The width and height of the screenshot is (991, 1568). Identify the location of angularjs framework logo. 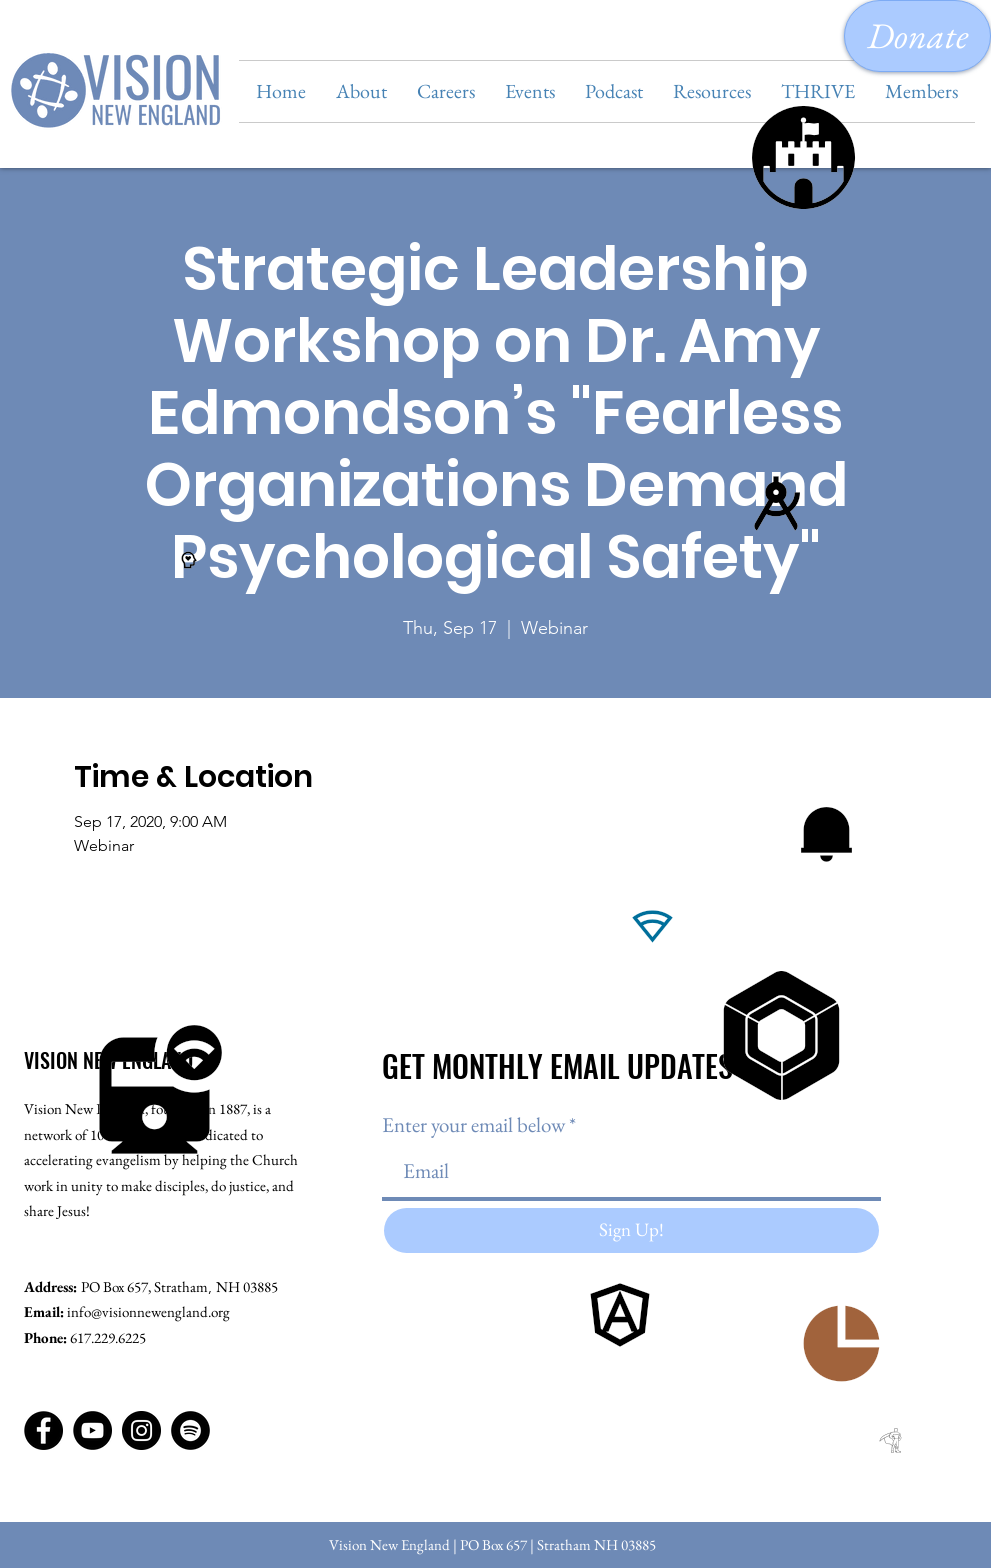
(620, 1315).